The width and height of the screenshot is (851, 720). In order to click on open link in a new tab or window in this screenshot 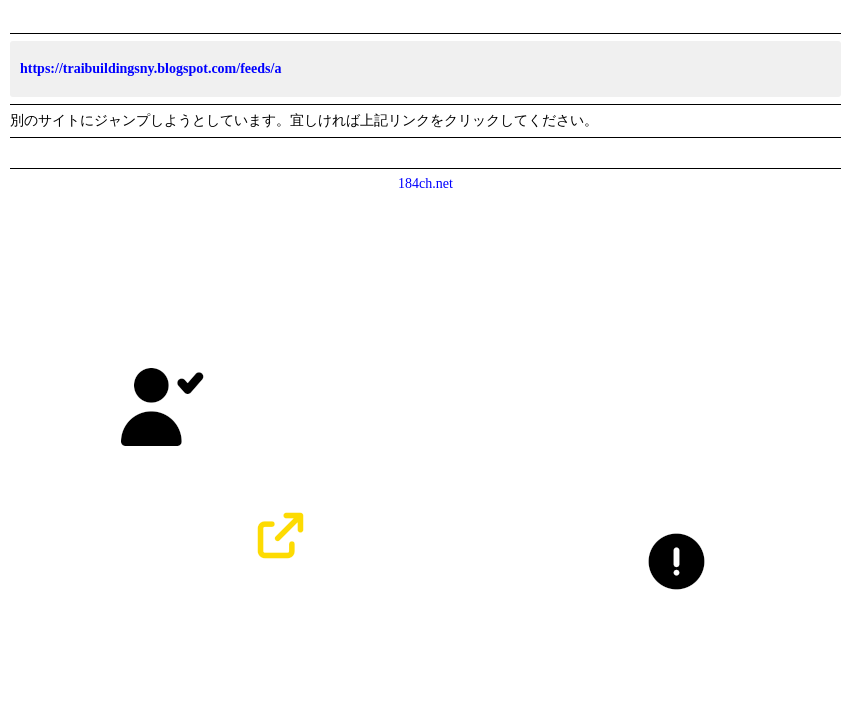, I will do `click(280, 535)`.